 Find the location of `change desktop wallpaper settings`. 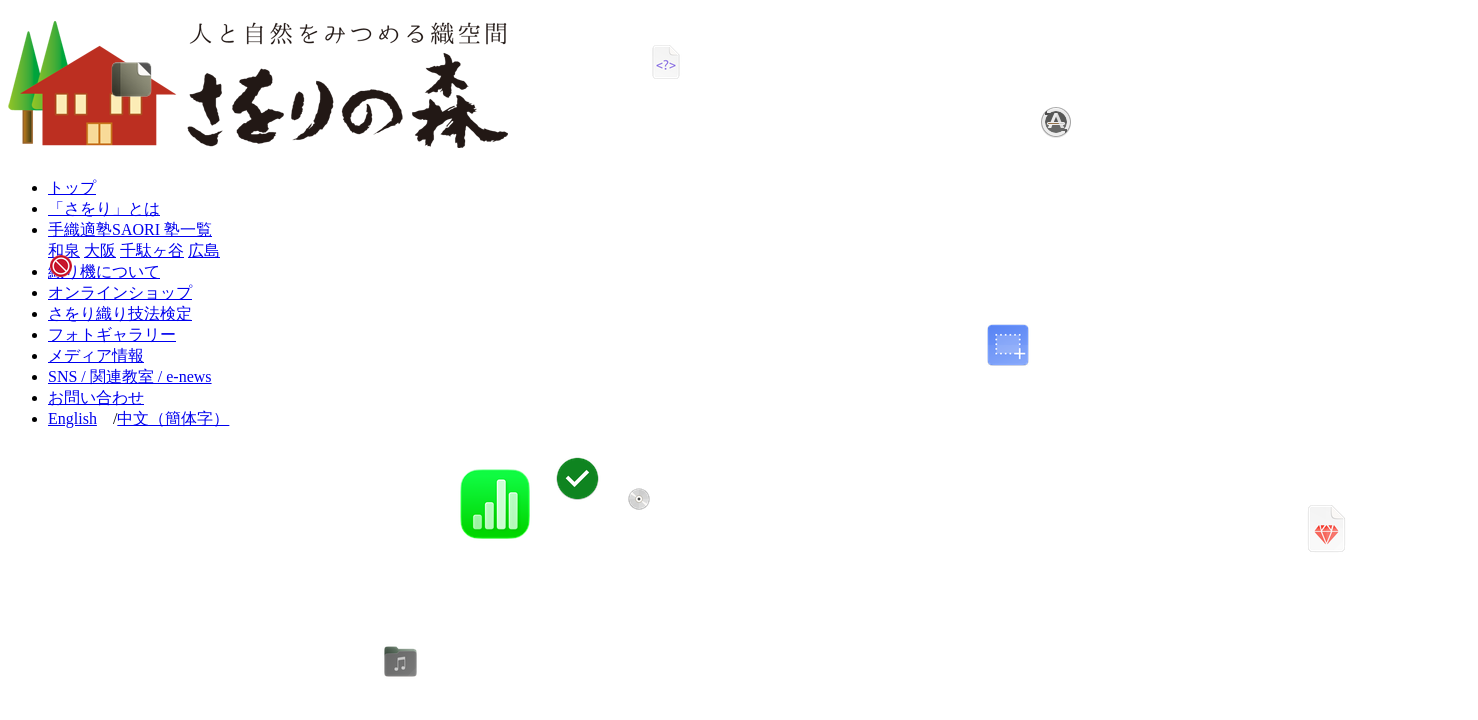

change desktop wallpaper settings is located at coordinates (131, 78).